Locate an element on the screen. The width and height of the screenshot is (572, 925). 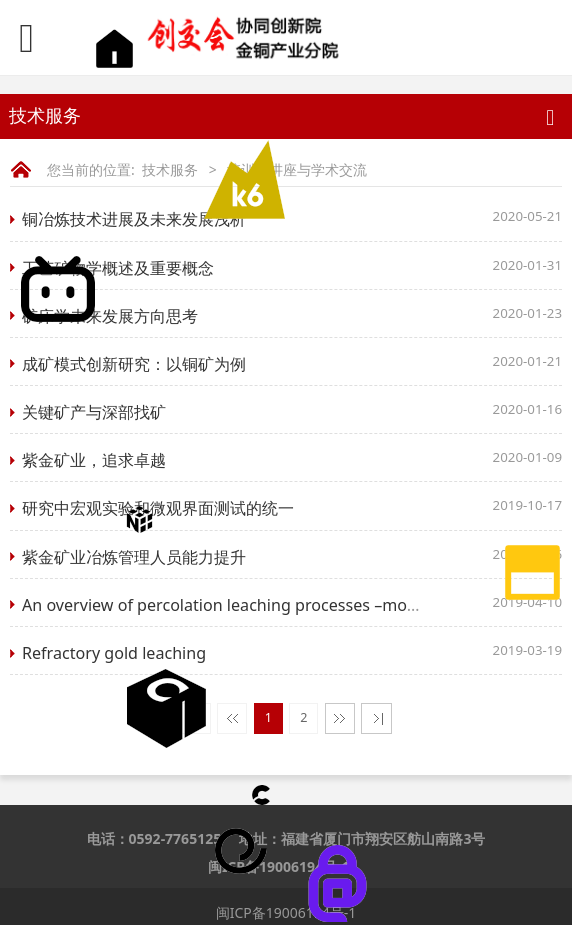
conan c/c++ package manager logo is located at coordinates (166, 708).